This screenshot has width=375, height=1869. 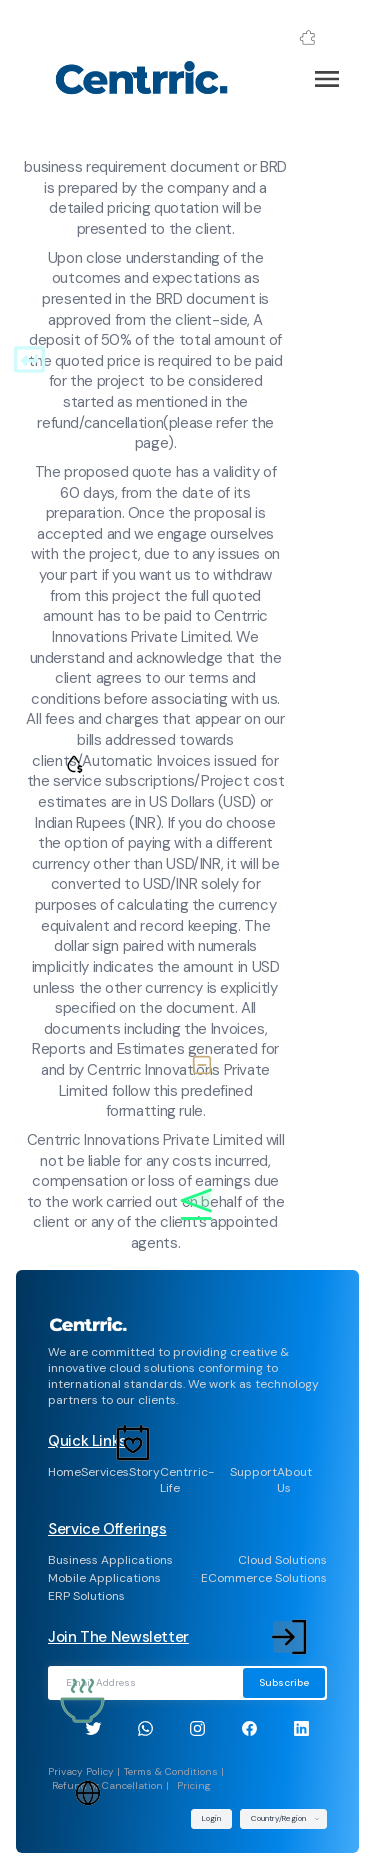 What do you see at coordinates (202, 1065) in the screenshot?
I see `collapse or minimize a section` at bounding box center [202, 1065].